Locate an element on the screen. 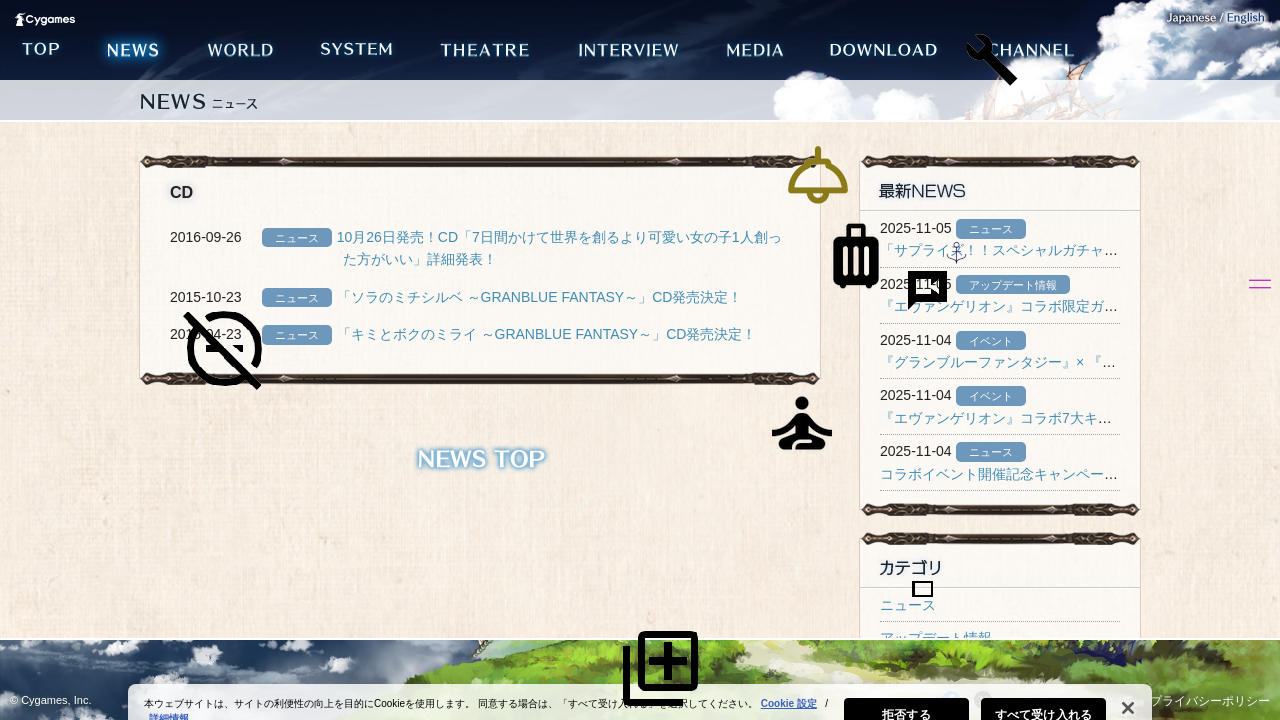 The image size is (1280, 720). access meditation or mindfulness features is located at coordinates (802, 423).